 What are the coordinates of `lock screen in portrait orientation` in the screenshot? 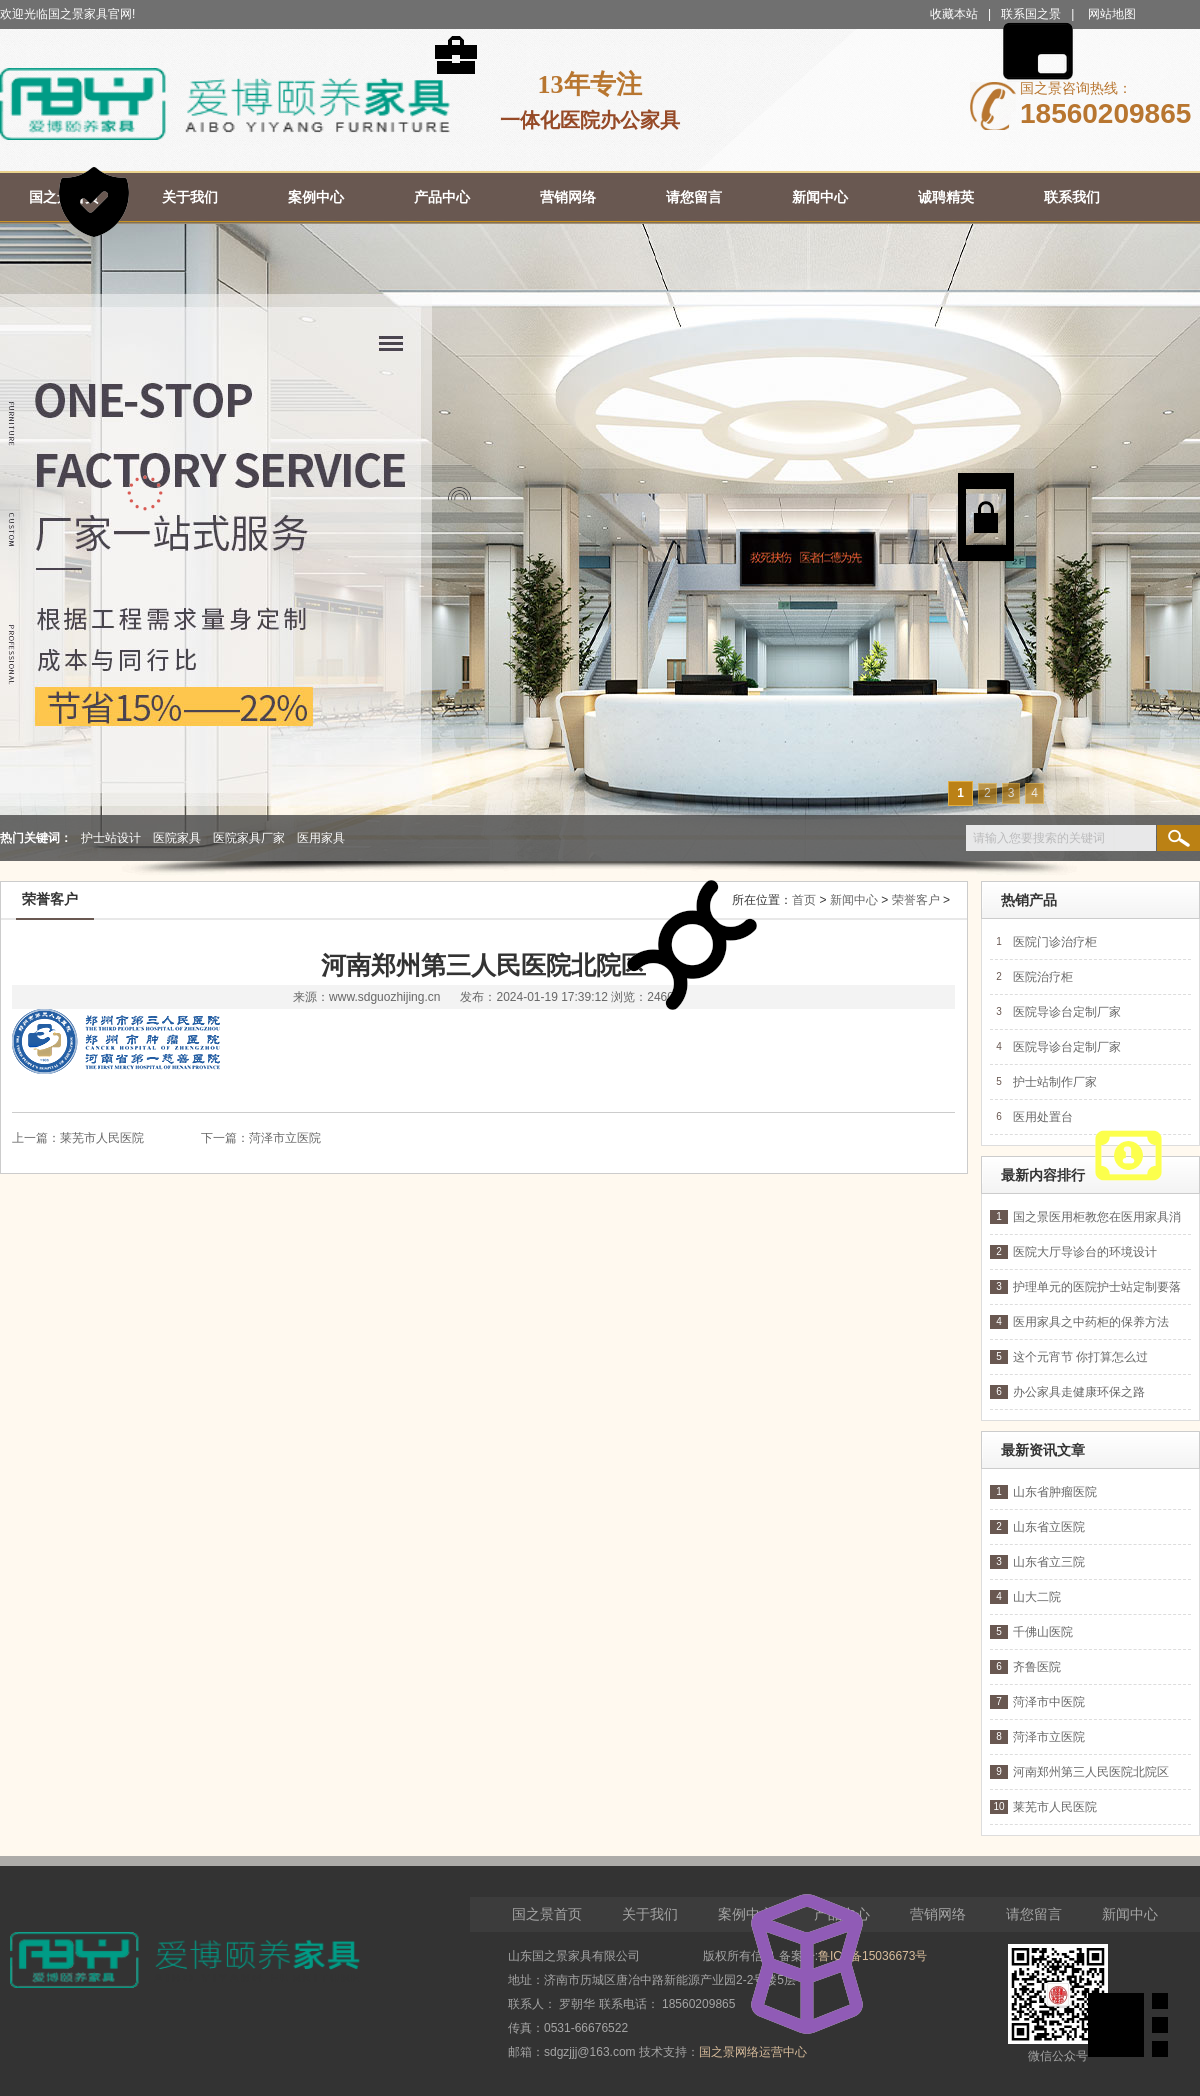 It's located at (986, 517).